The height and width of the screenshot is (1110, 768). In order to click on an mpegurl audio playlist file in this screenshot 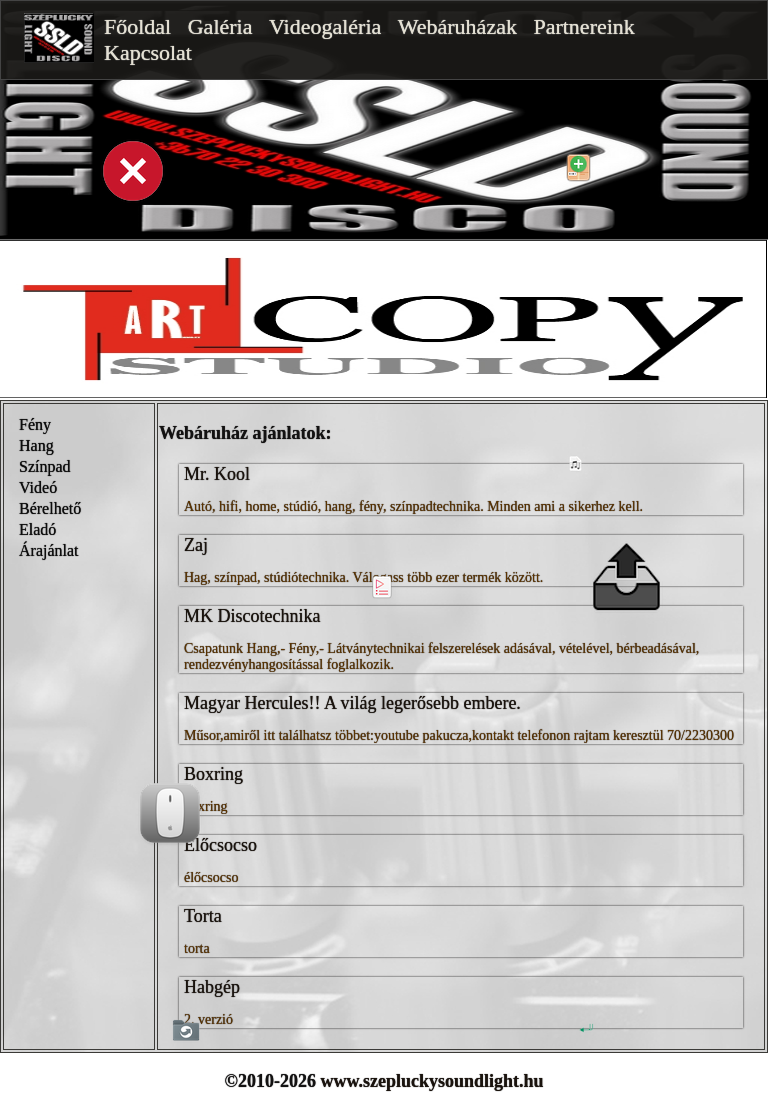, I will do `click(382, 587)`.